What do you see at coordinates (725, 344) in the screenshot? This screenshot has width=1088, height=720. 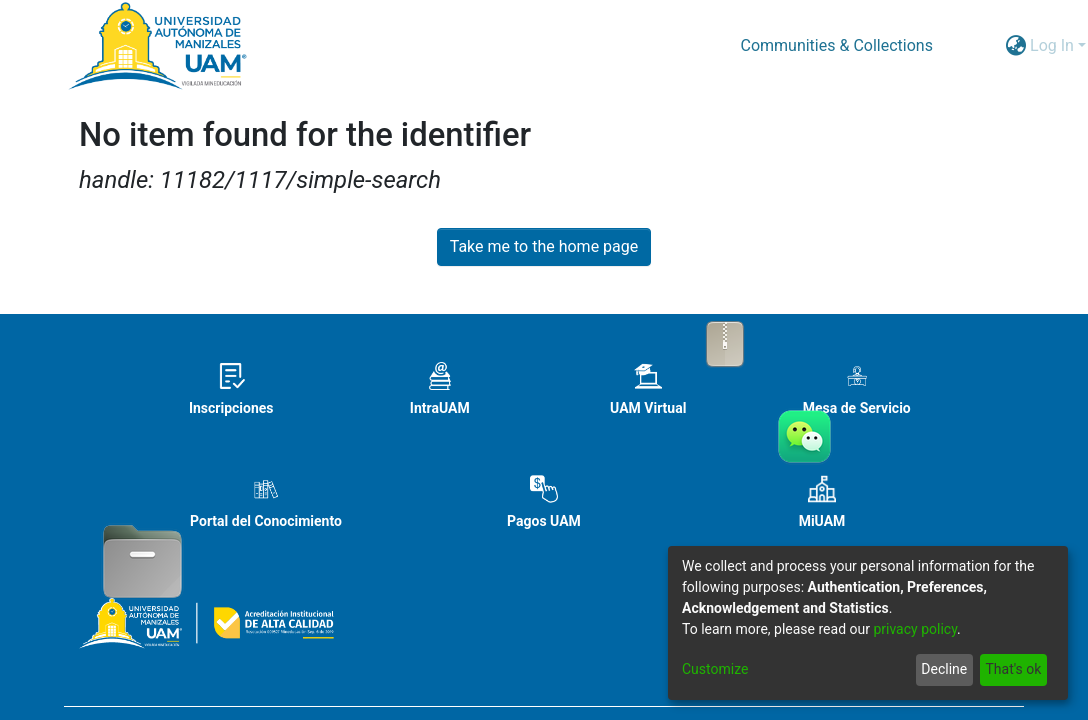 I see `open file roller archive manager` at bounding box center [725, 344].